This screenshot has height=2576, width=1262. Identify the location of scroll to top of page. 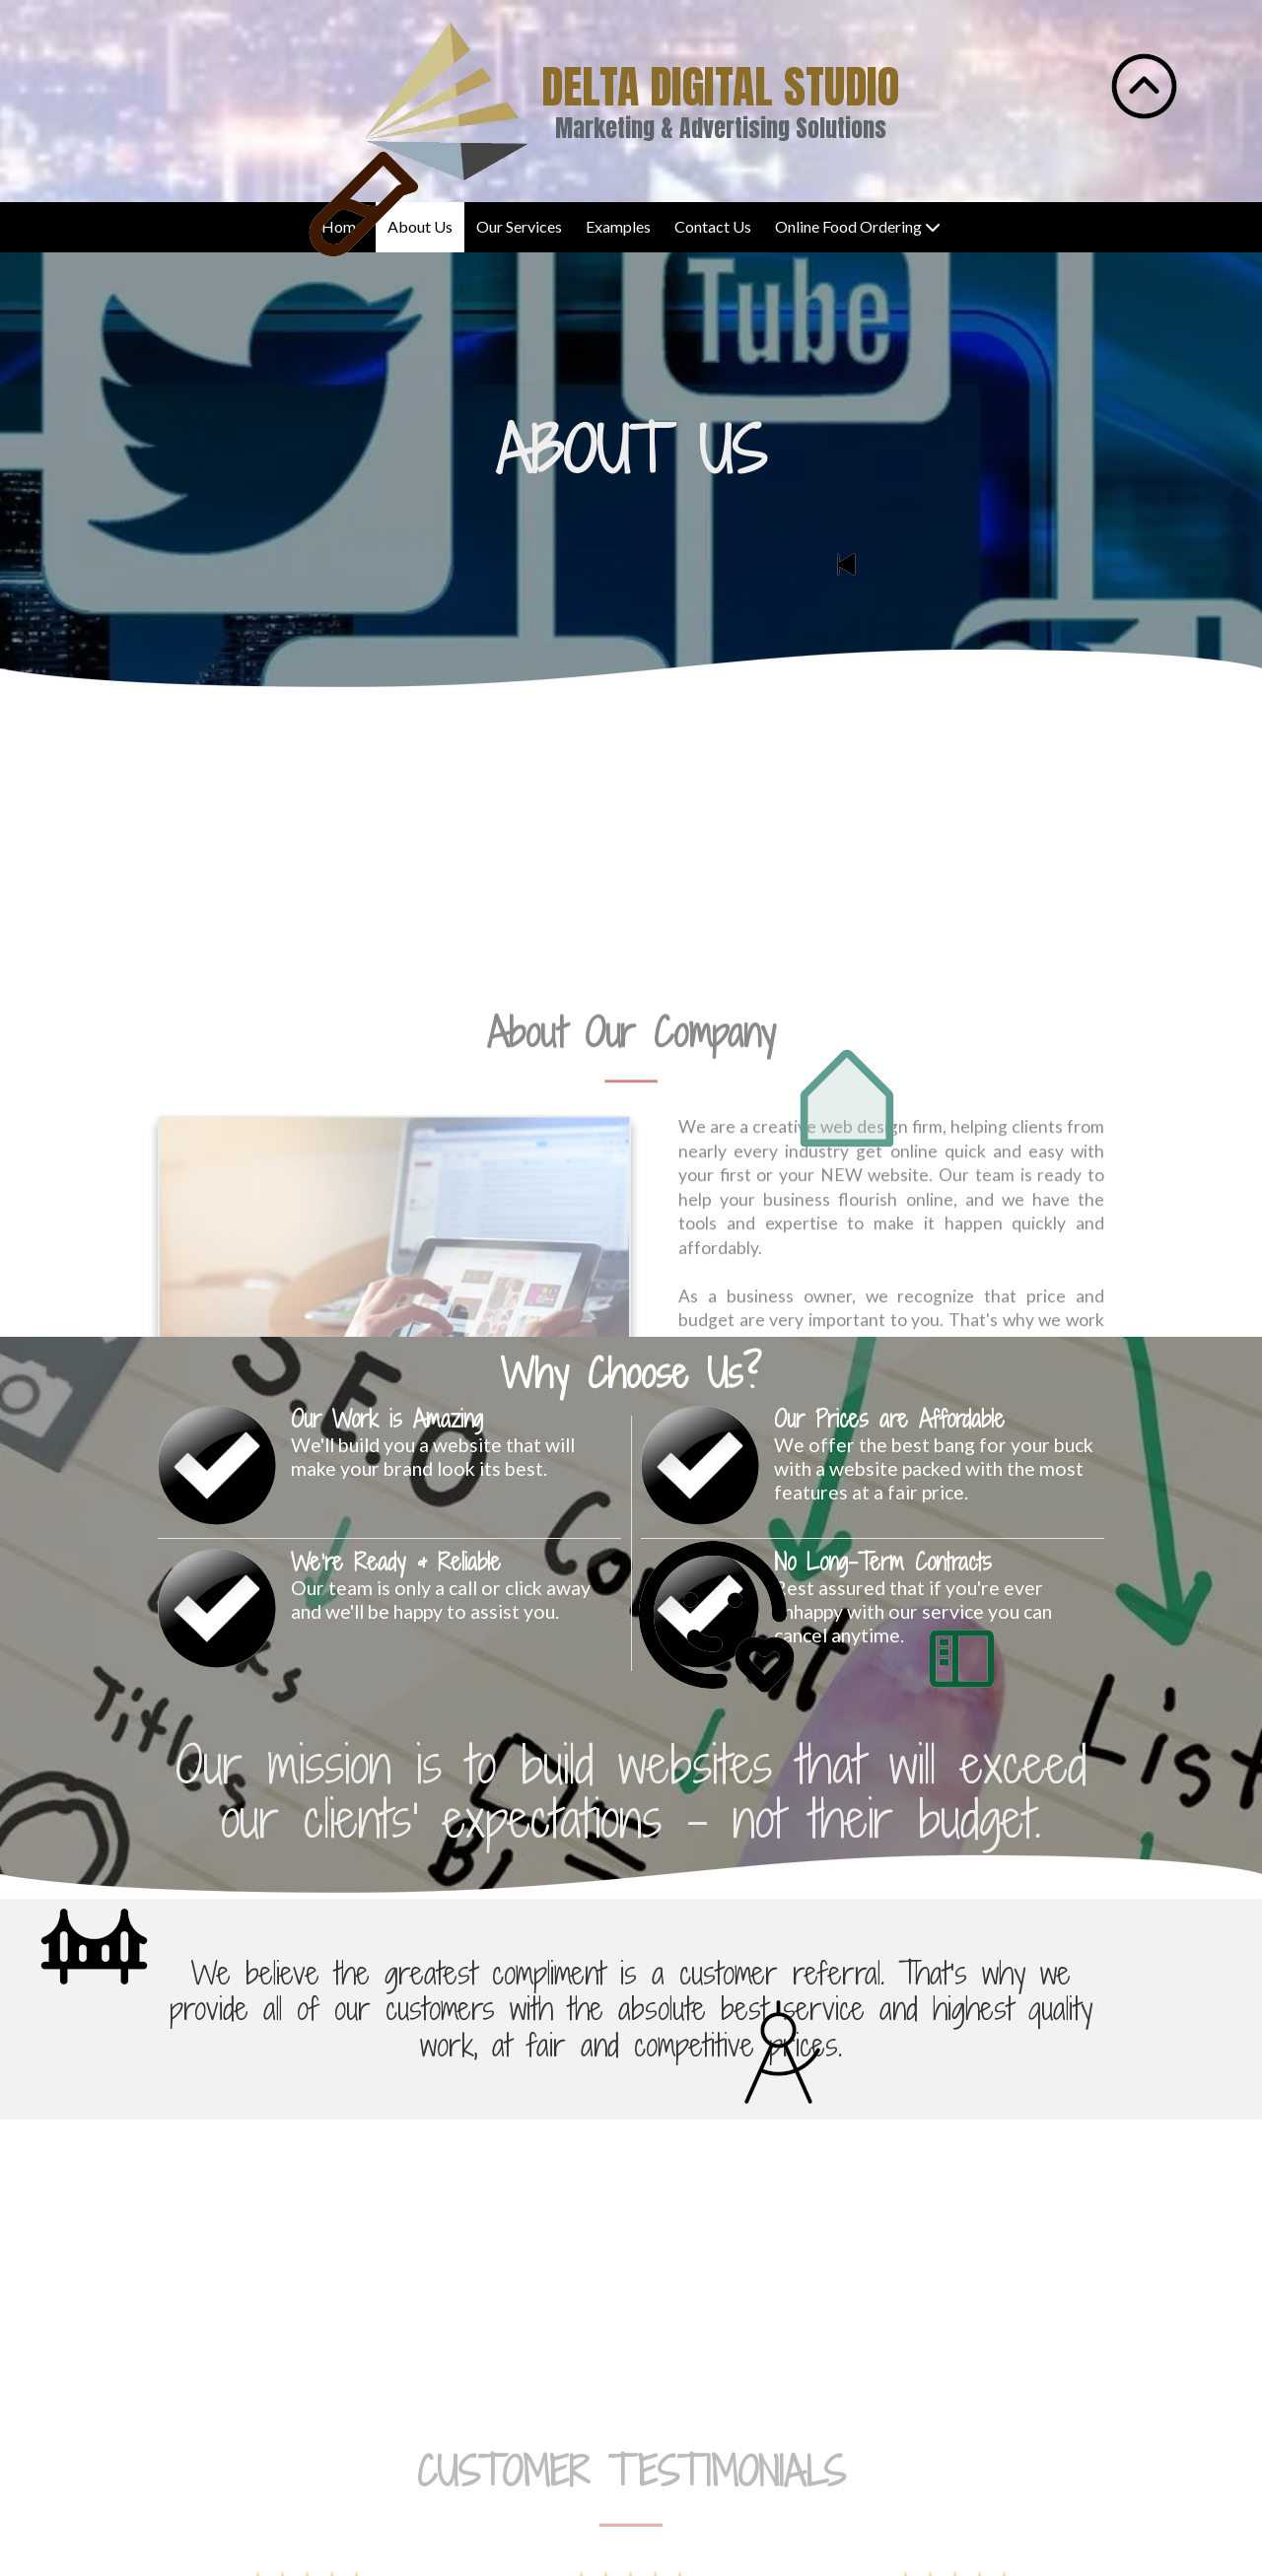
(1144, 86).